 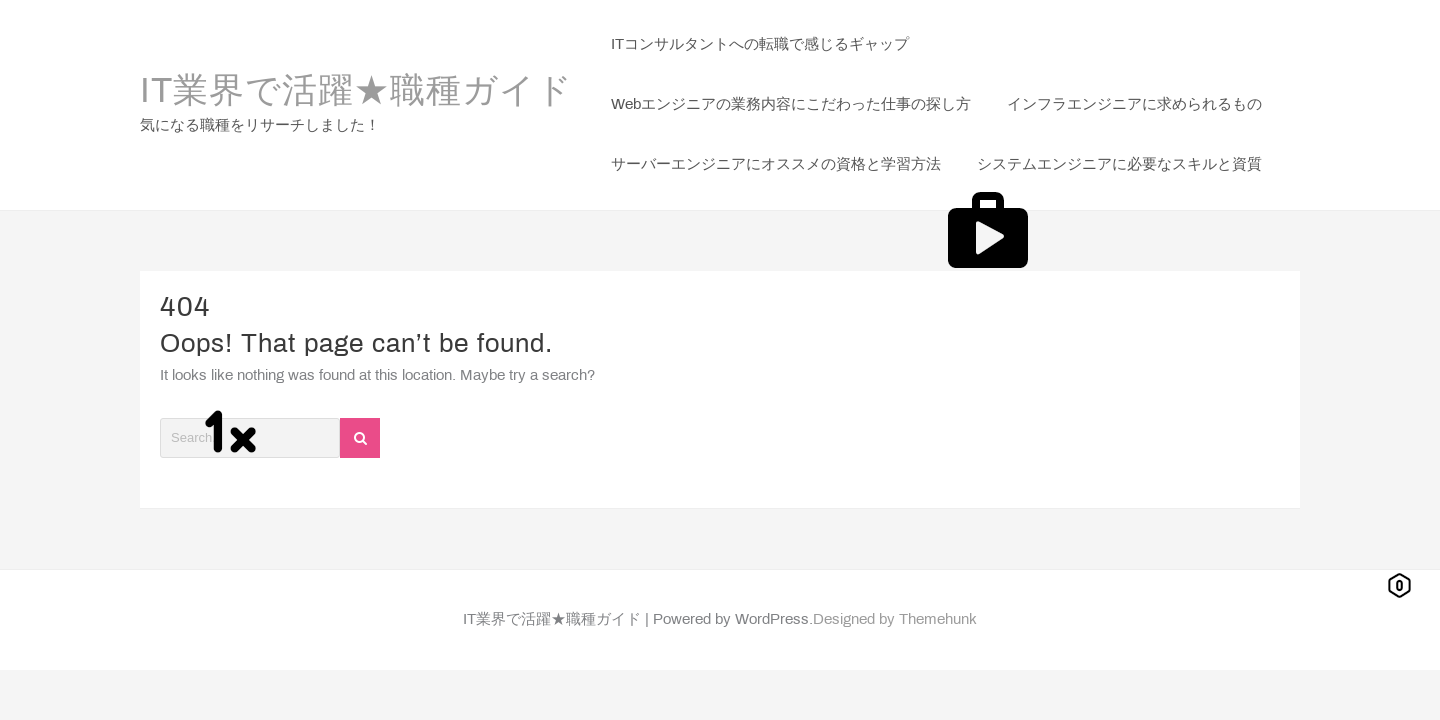 What do you see at coordinates (1399, 585) in the screenshot?
I see `indicates an "O" option or category in a hexagonal badge` at bounding box center [1399, 585].